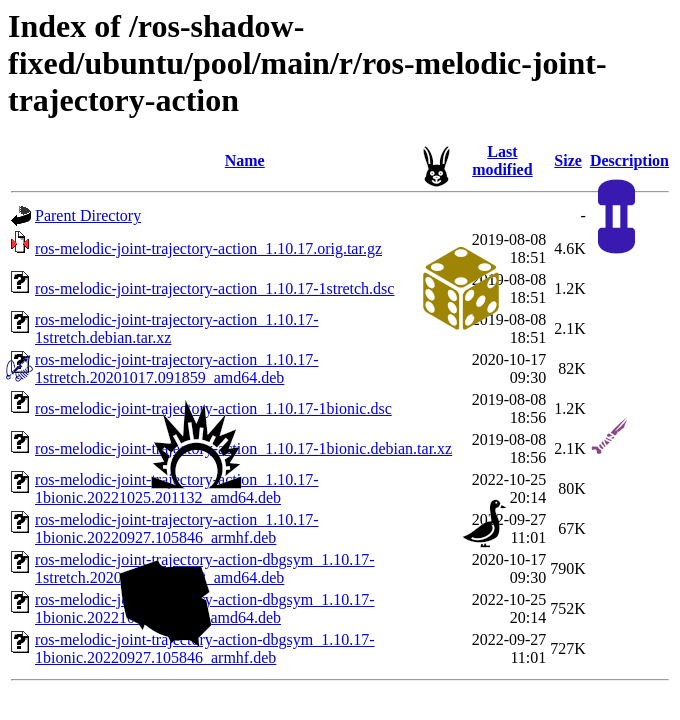 Image resolution: width=680 pixels, height=720 pixels. I want to click on use grenade weapon or explosive item, so click(616, 216).